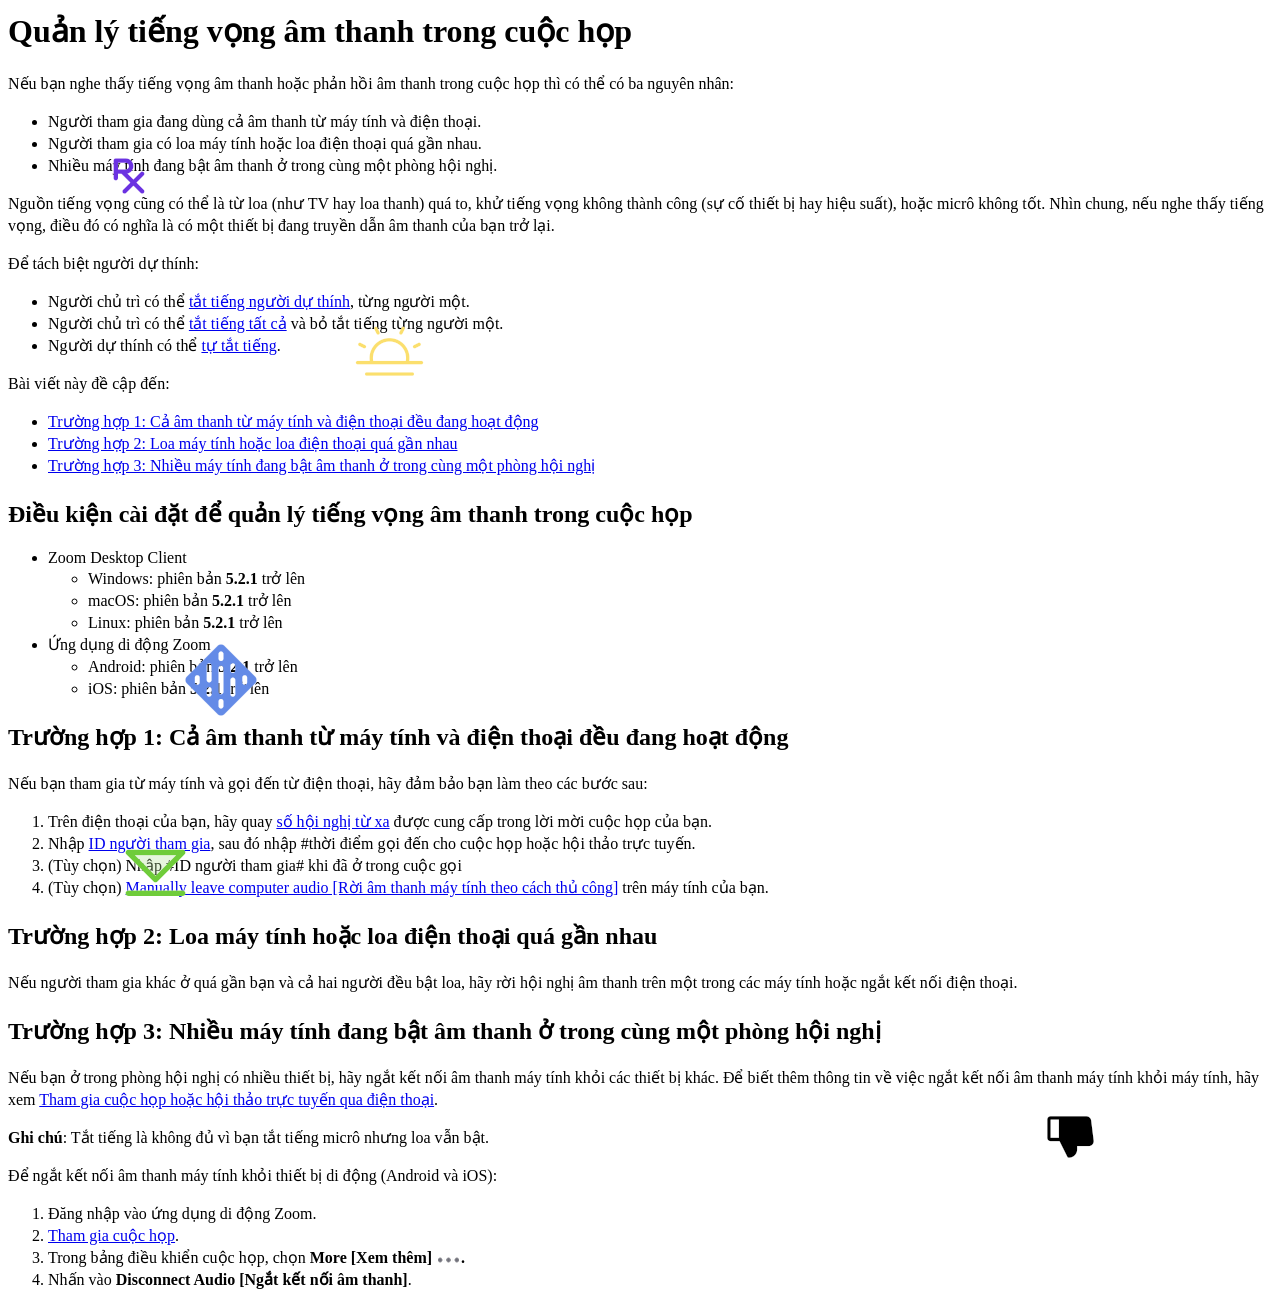  Describe the element at coordinates (221, 680) in the screenshot. I see `open google podcasts app` at that location.